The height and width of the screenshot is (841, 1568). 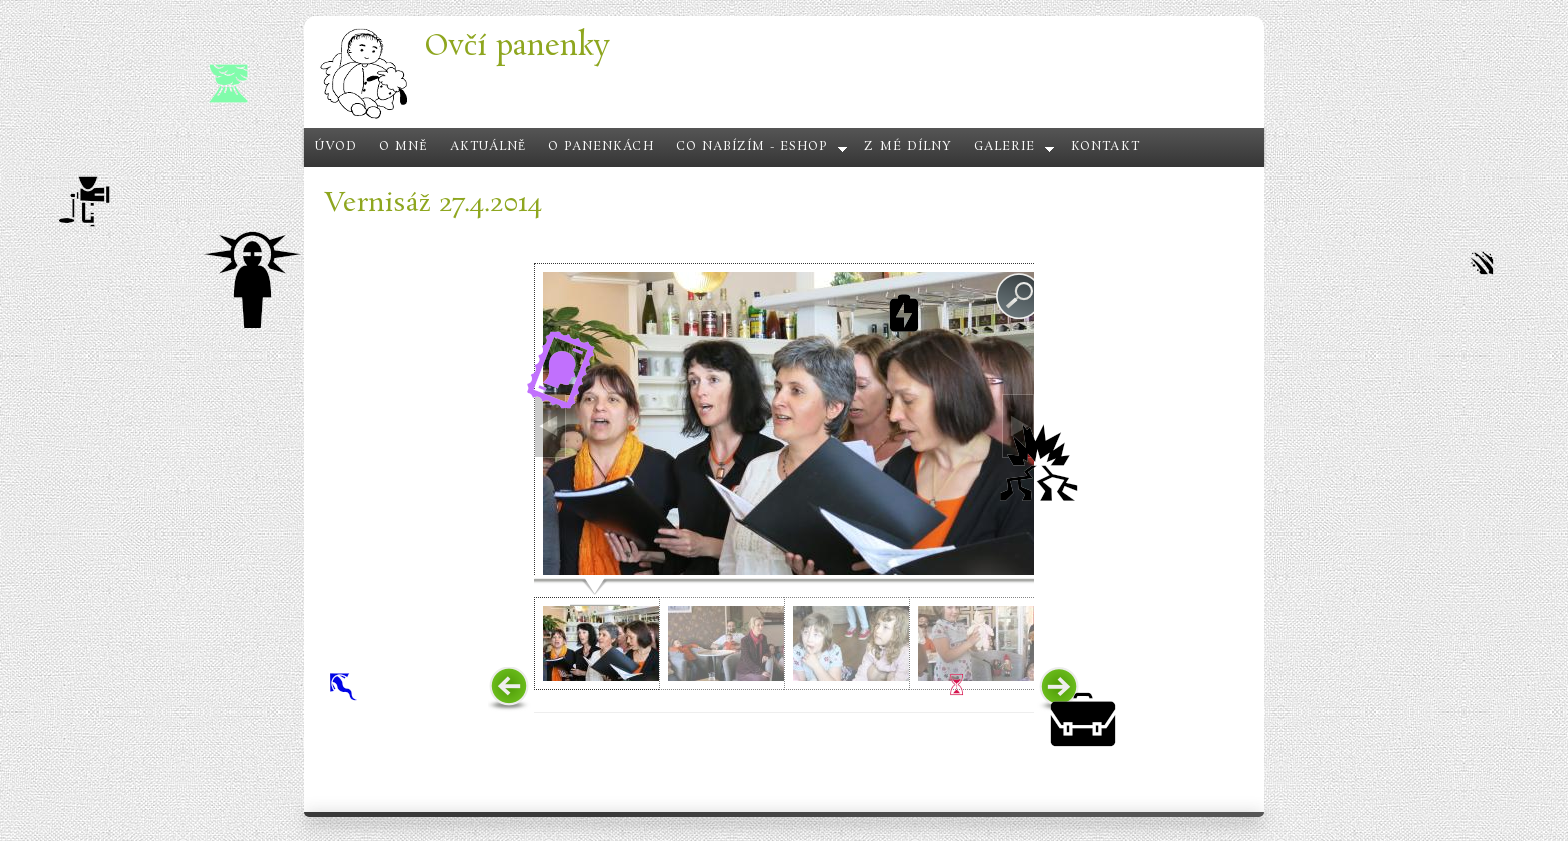 What do you see at coordinates (1481, 262) in the screenshot?
I see `indicates a violent attack or slash action` at bounding box center [1481, 262].